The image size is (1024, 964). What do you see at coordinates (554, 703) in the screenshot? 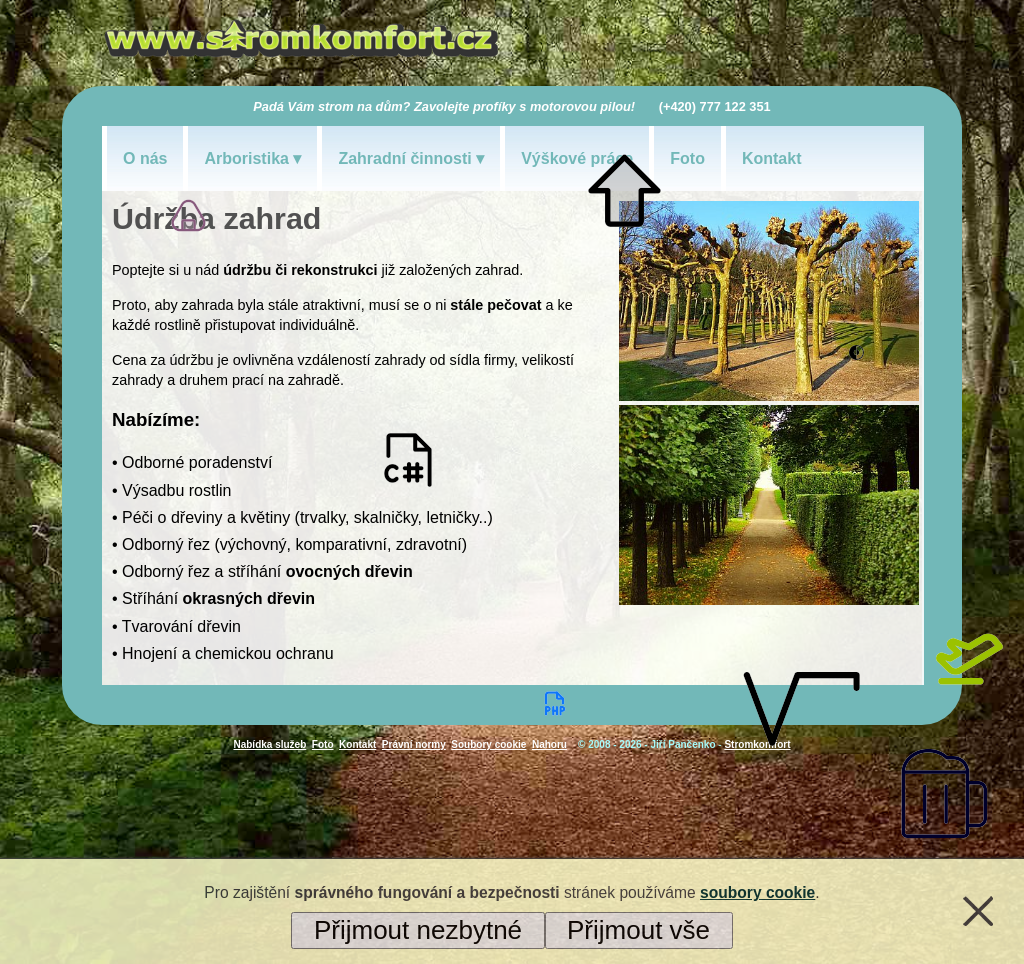
I see `indicates a PHP file type` at bounding box center [554, 703].